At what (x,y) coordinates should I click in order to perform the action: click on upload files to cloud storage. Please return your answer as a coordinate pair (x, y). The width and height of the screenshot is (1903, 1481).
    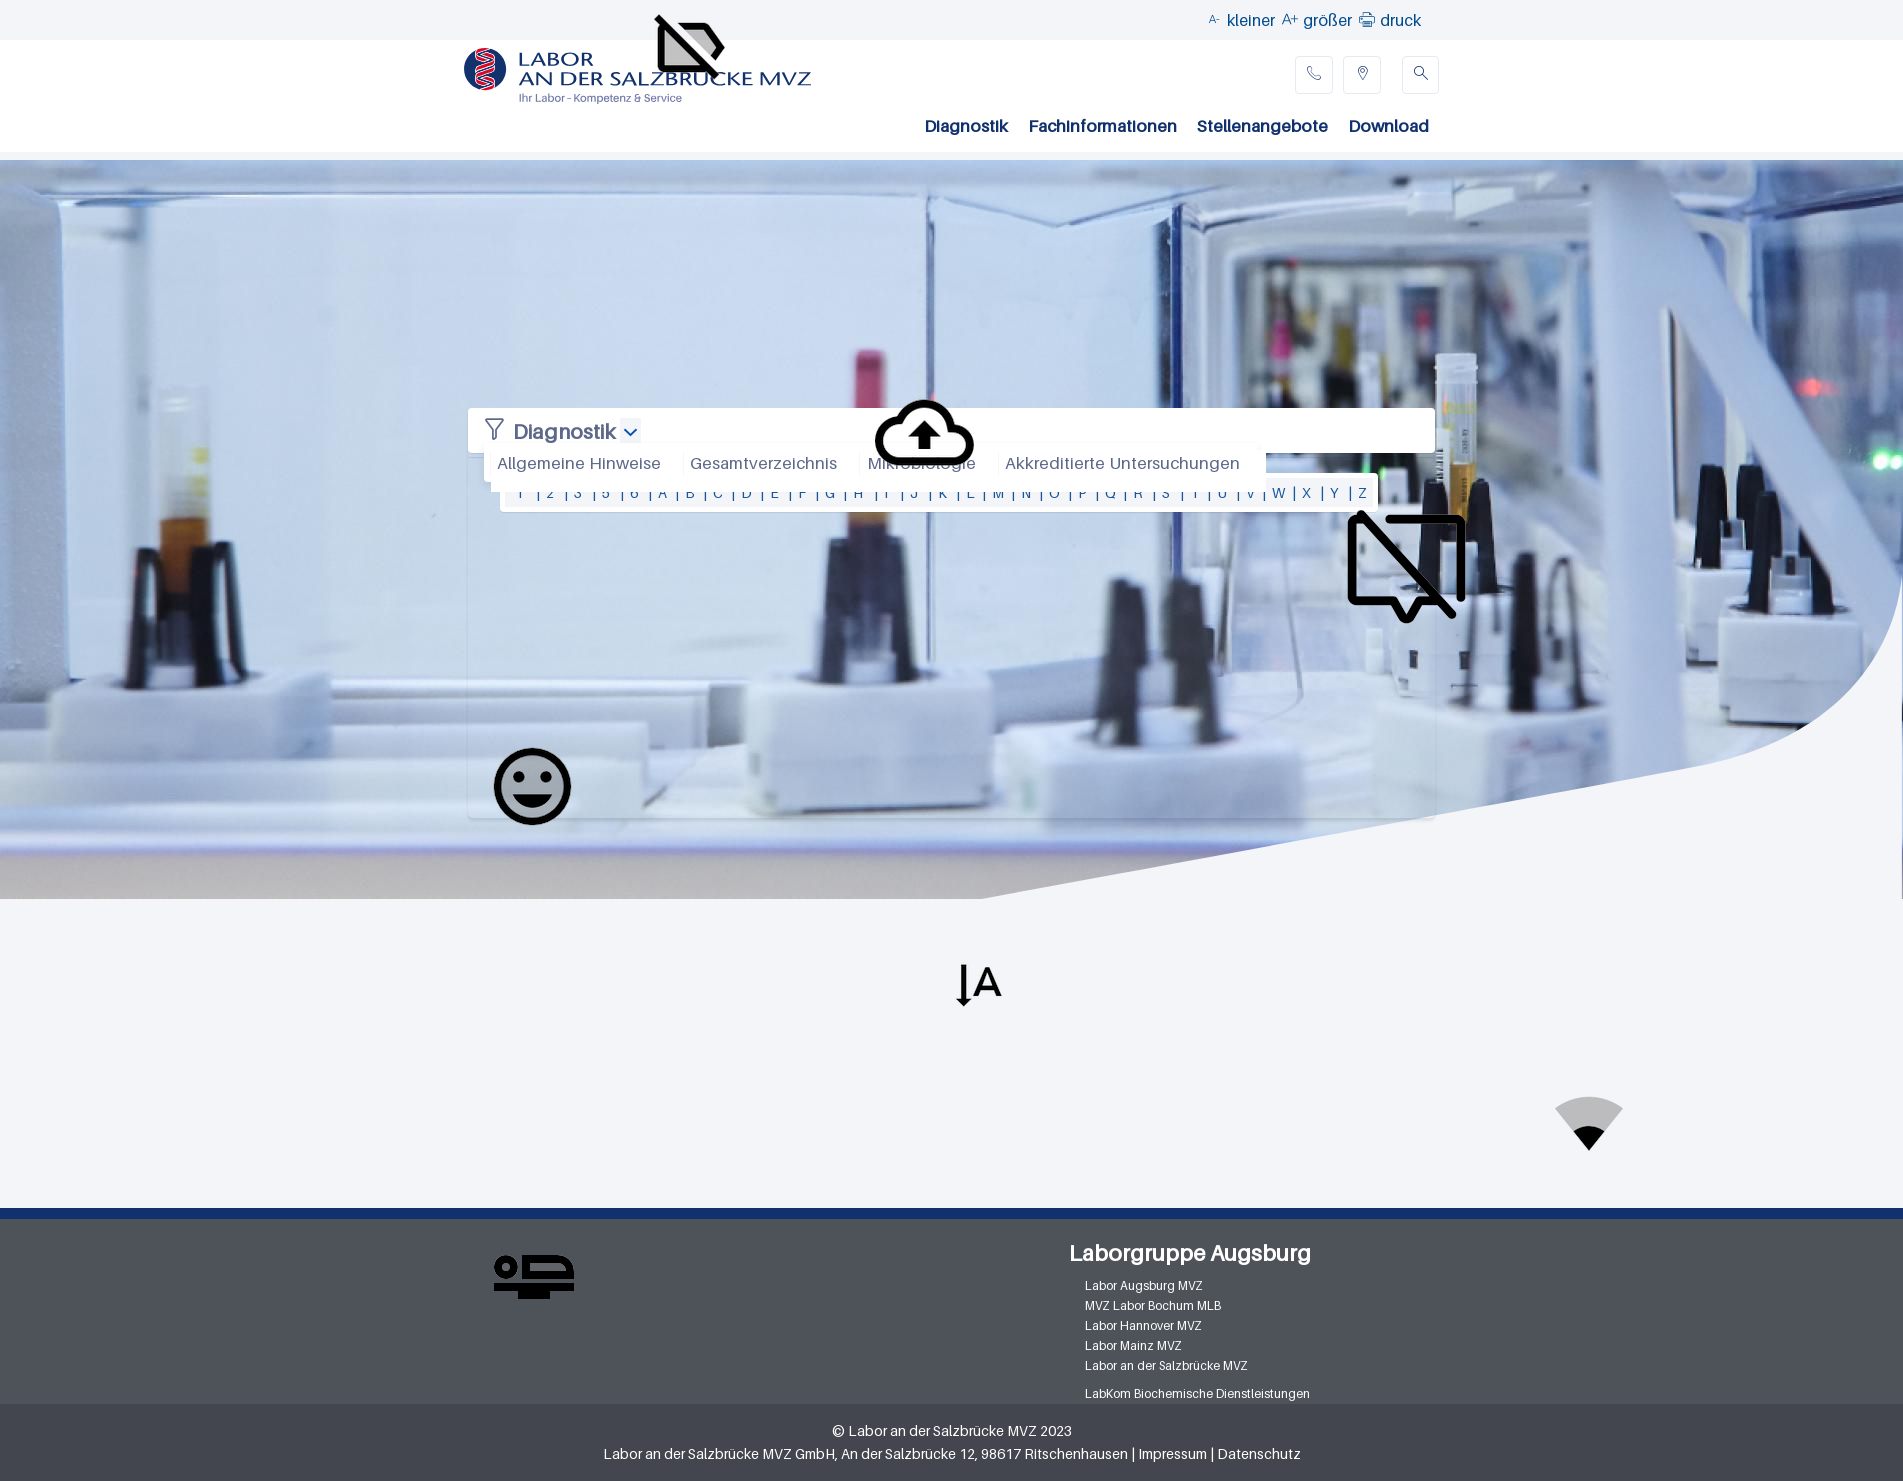
    Looking at the image, I should click on (924, 432).